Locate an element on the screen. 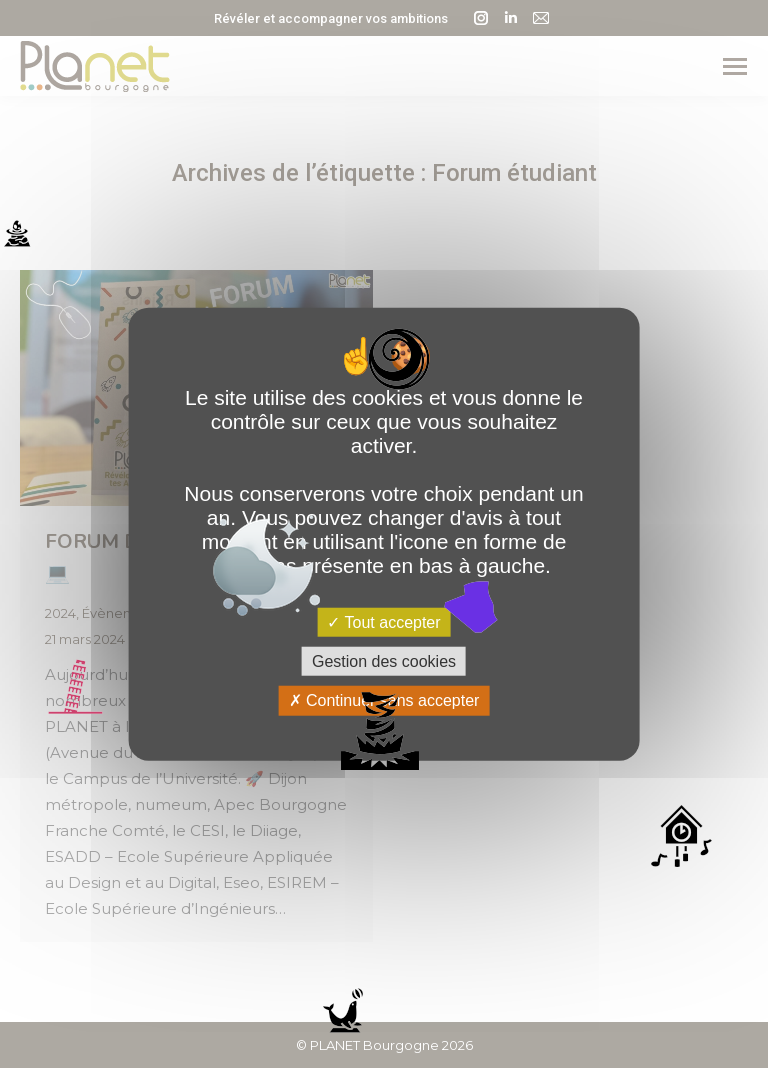  view Italian landmarks or attractions is located at coordinates (75, 686).